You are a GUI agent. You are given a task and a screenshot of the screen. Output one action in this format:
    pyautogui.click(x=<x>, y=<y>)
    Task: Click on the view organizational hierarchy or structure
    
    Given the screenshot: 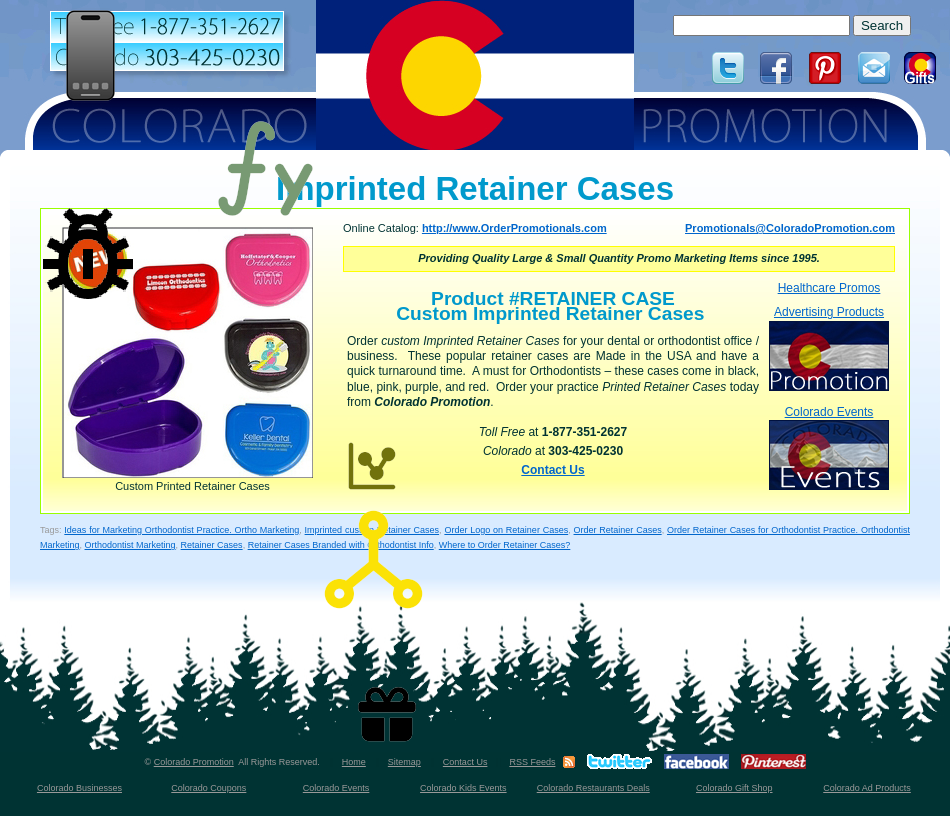 What is the action you would take?
    pyautogui.click(x=373, y=559)
    